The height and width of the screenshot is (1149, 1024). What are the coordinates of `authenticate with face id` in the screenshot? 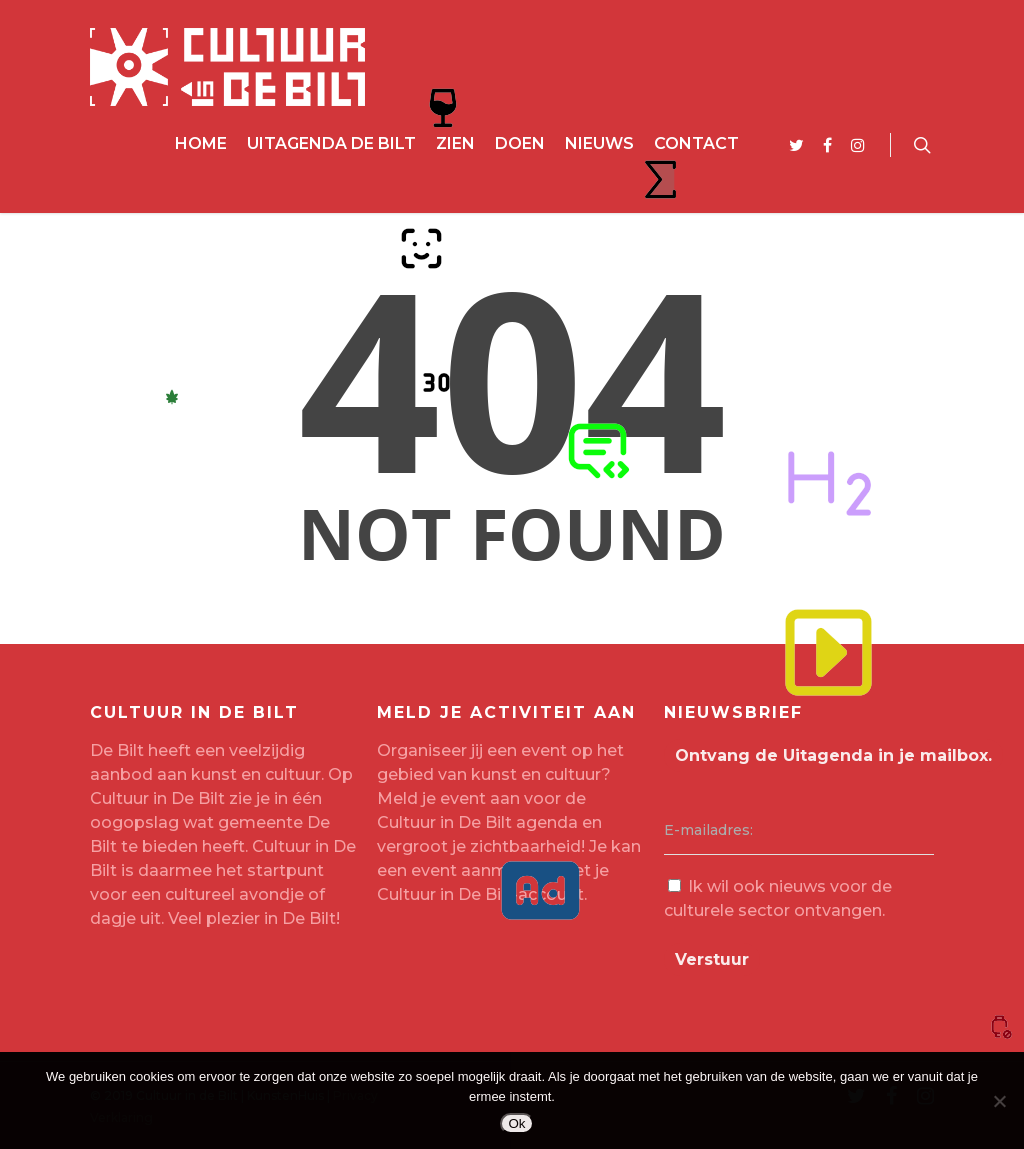 It's located at (421, 248).